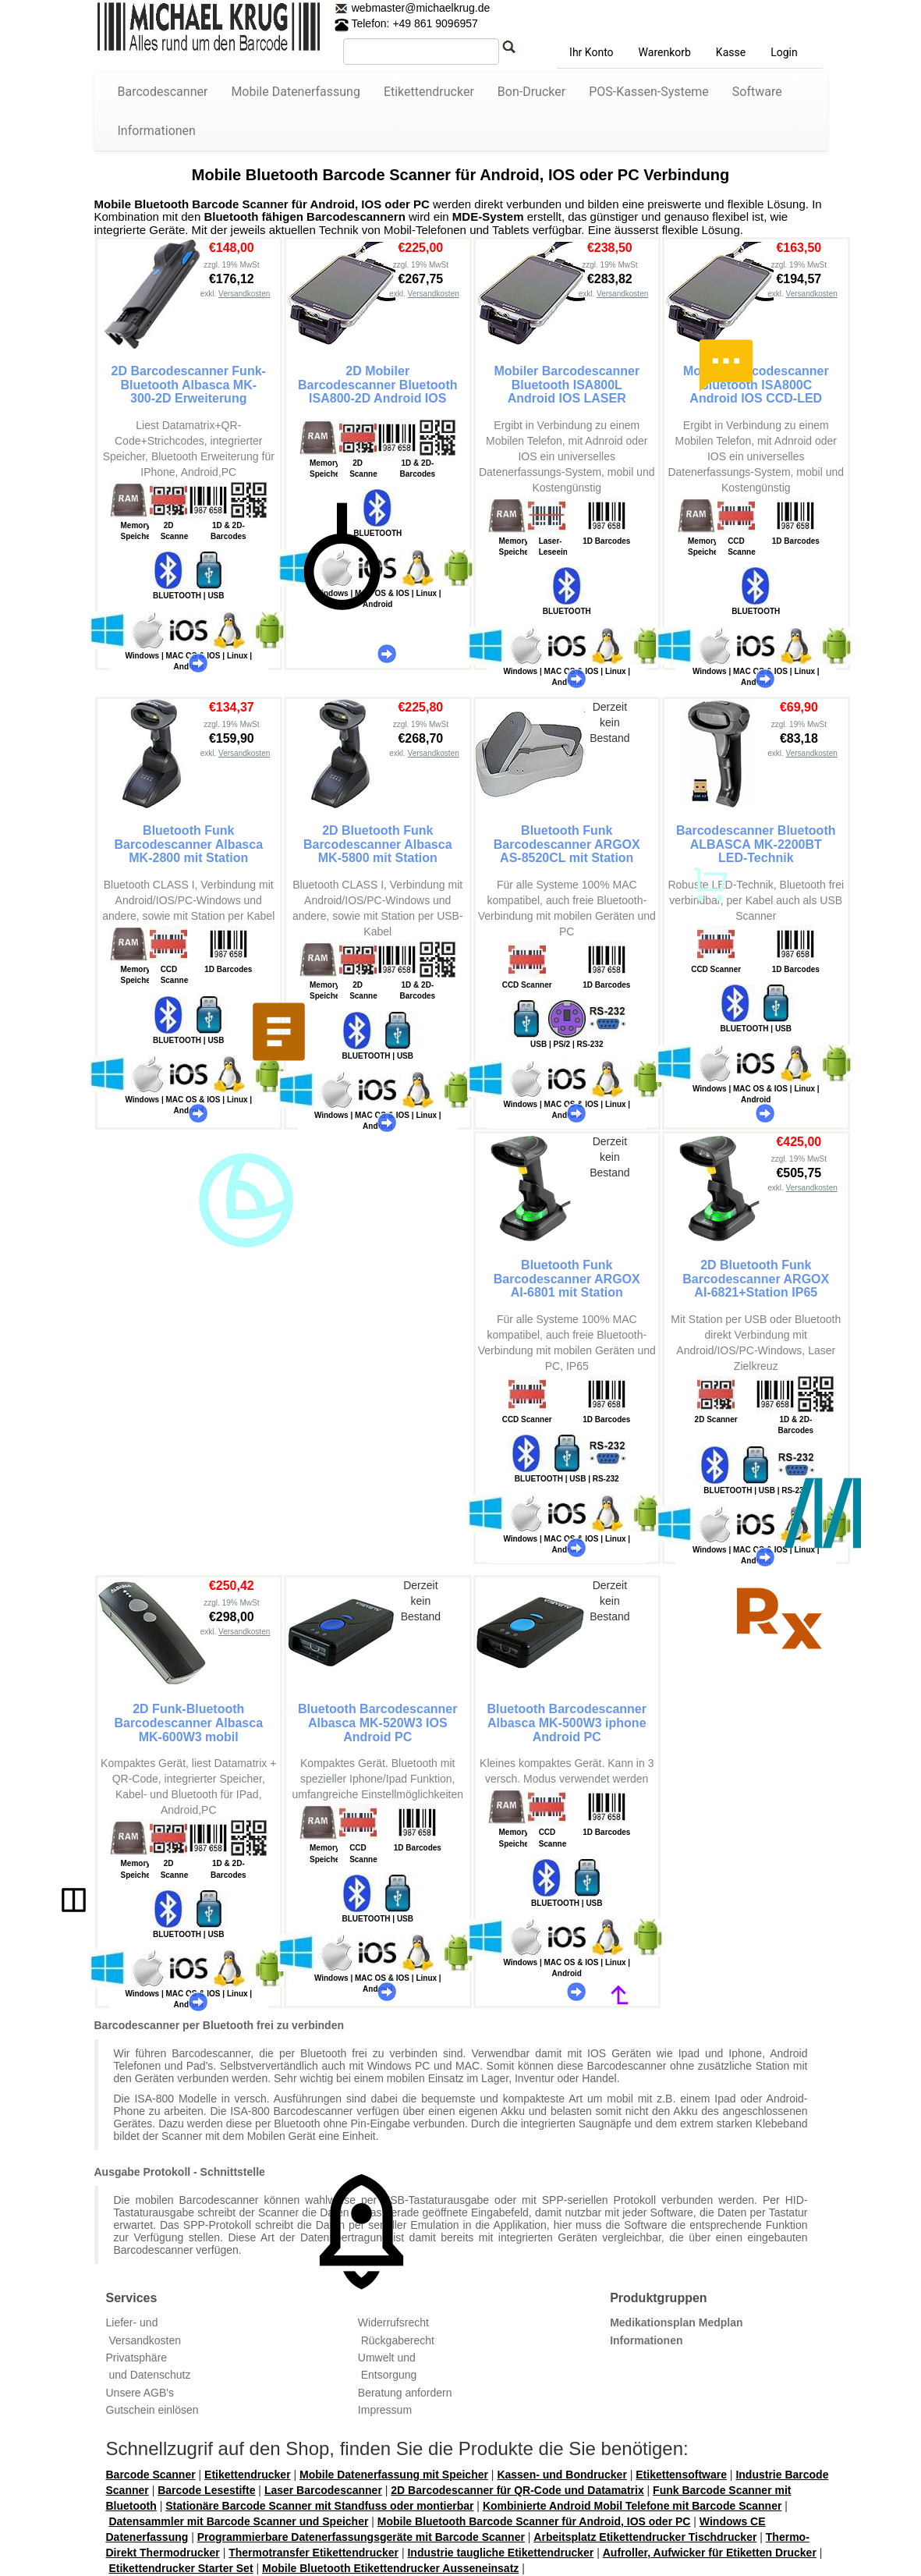 This screenshot has width=921, height=2576. What do you see at coordinates (361, 2229) in the screenshot?
I see `launch or deploy an application` at bounding box center [361, 2229].